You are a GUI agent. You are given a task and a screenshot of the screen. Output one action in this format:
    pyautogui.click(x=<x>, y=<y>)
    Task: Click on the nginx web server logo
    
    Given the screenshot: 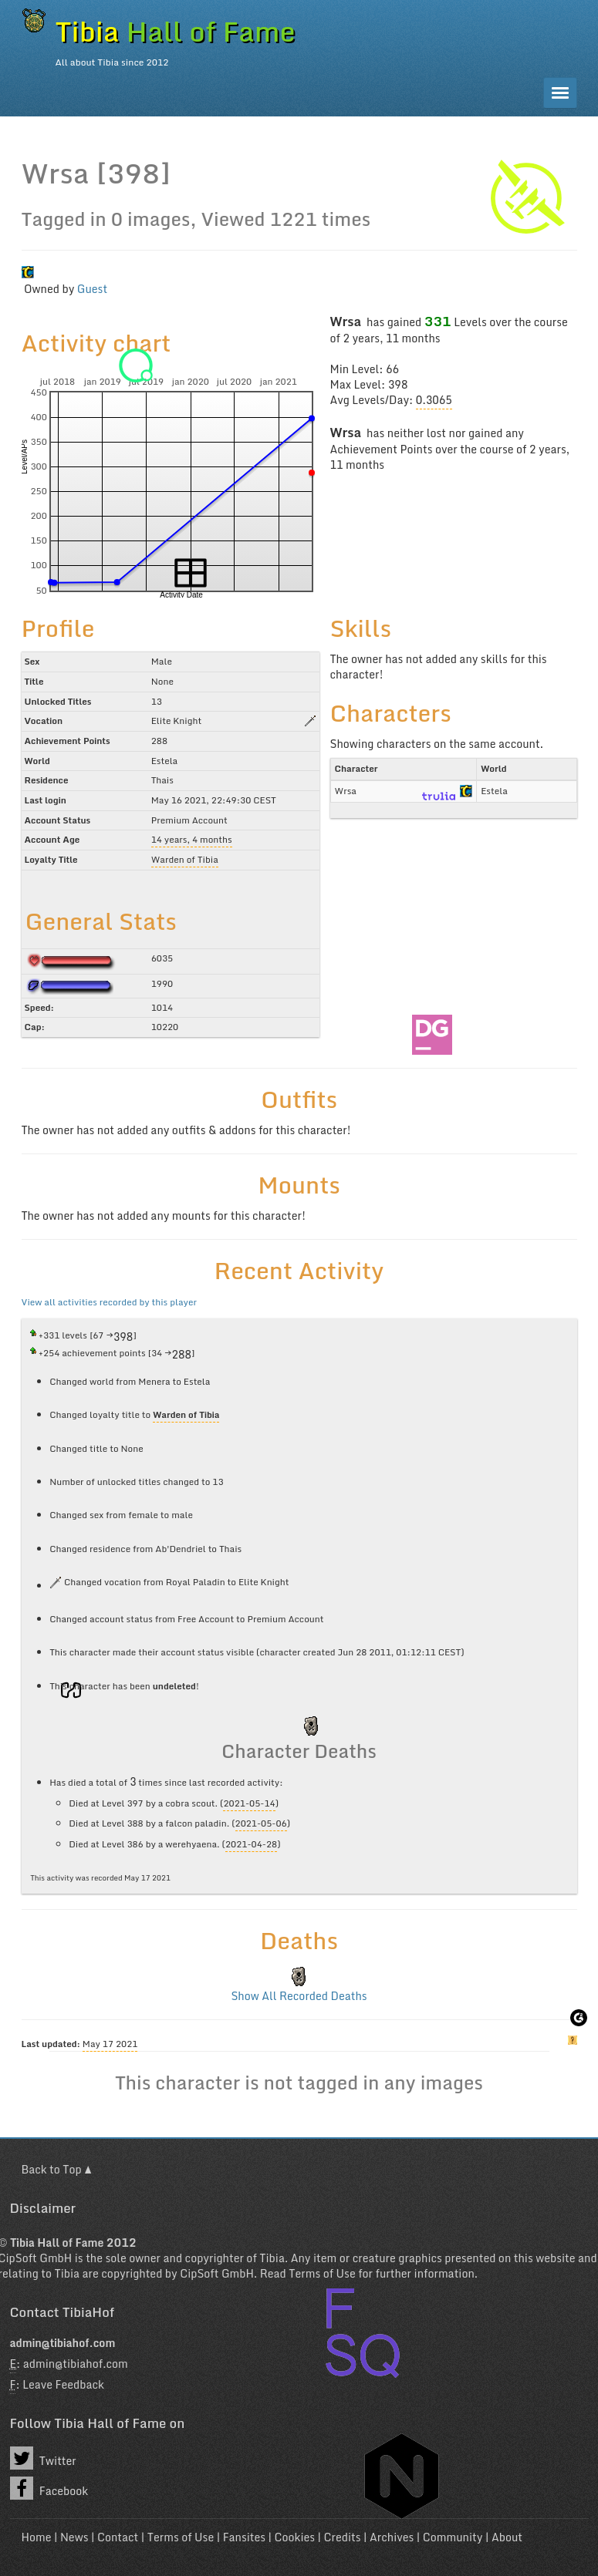 What is the action you would take?
    pyautogui.click(x=401, y=2476)
    